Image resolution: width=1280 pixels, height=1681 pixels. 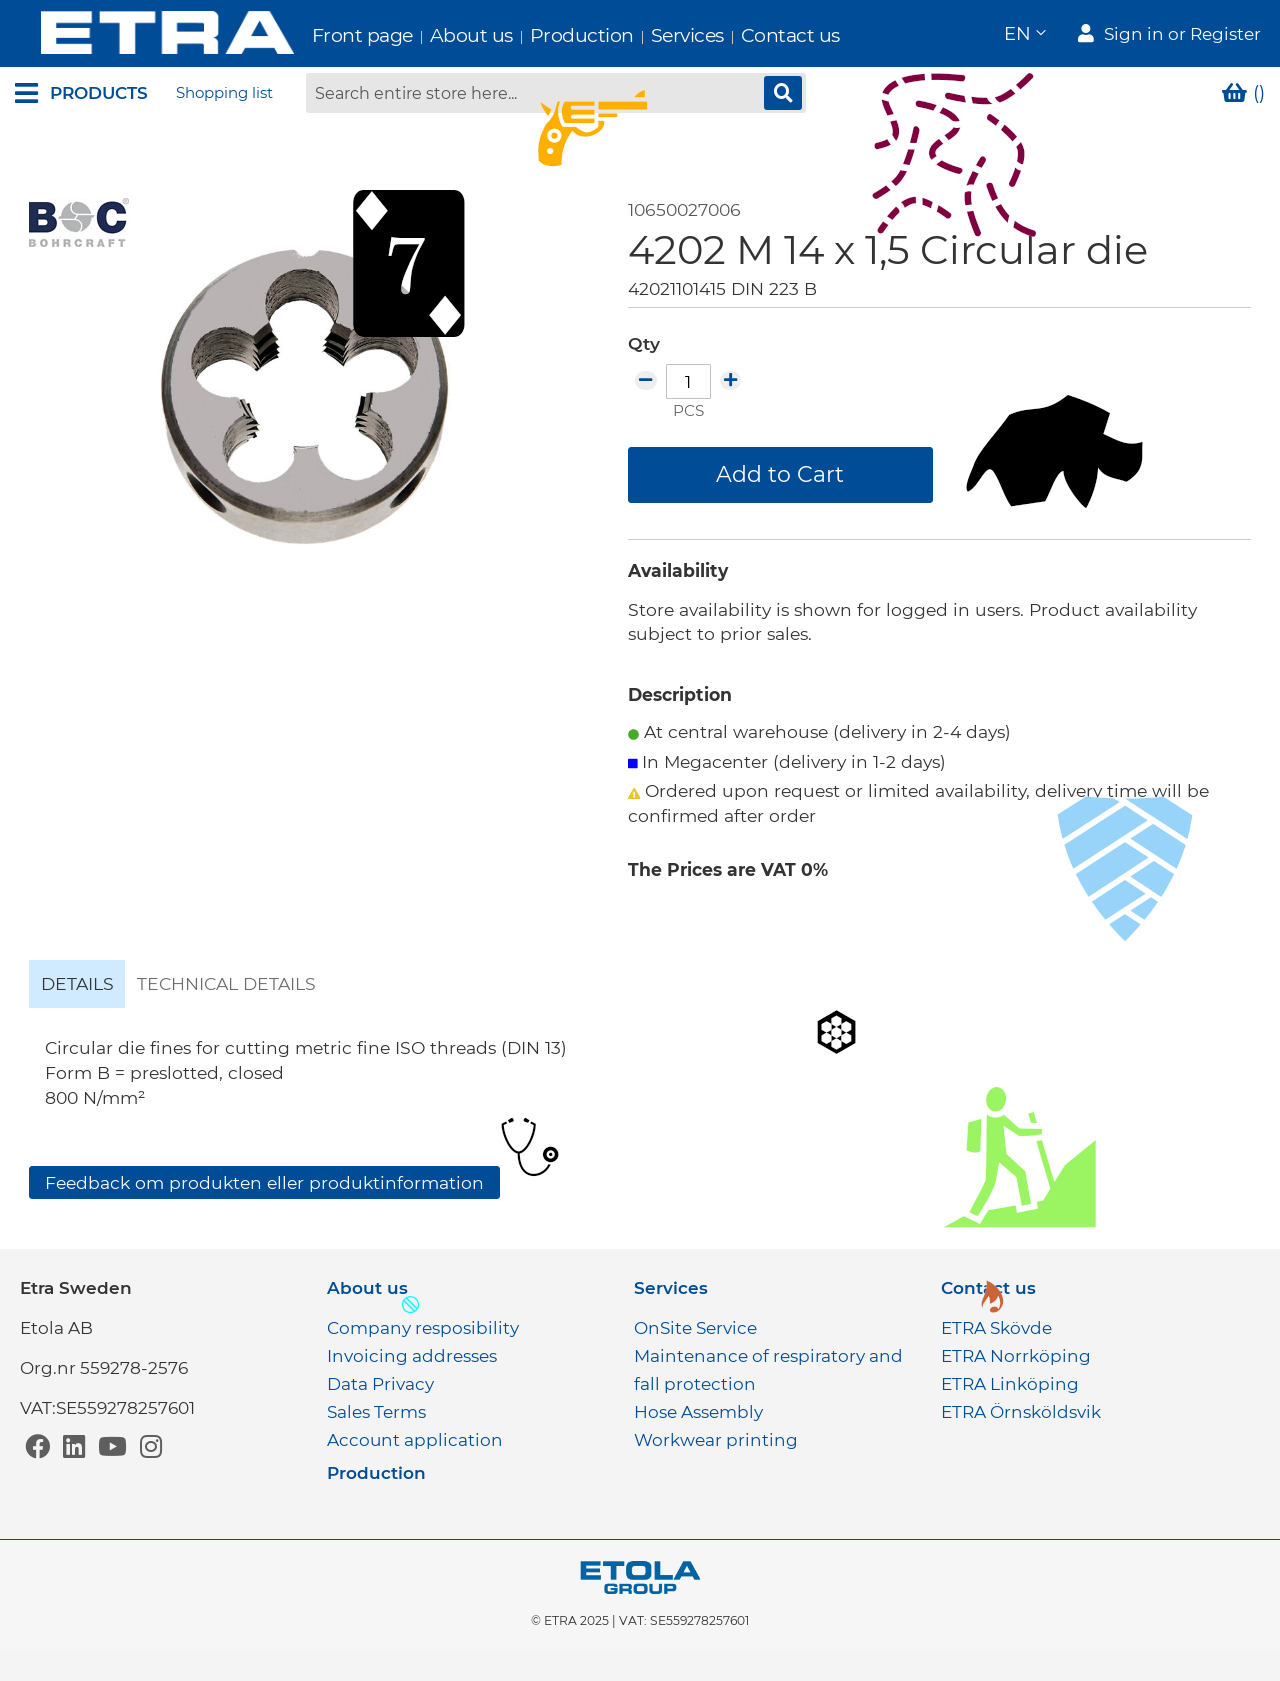 I want to click on access weapons inventory in a game, so click(x=593, y=120).